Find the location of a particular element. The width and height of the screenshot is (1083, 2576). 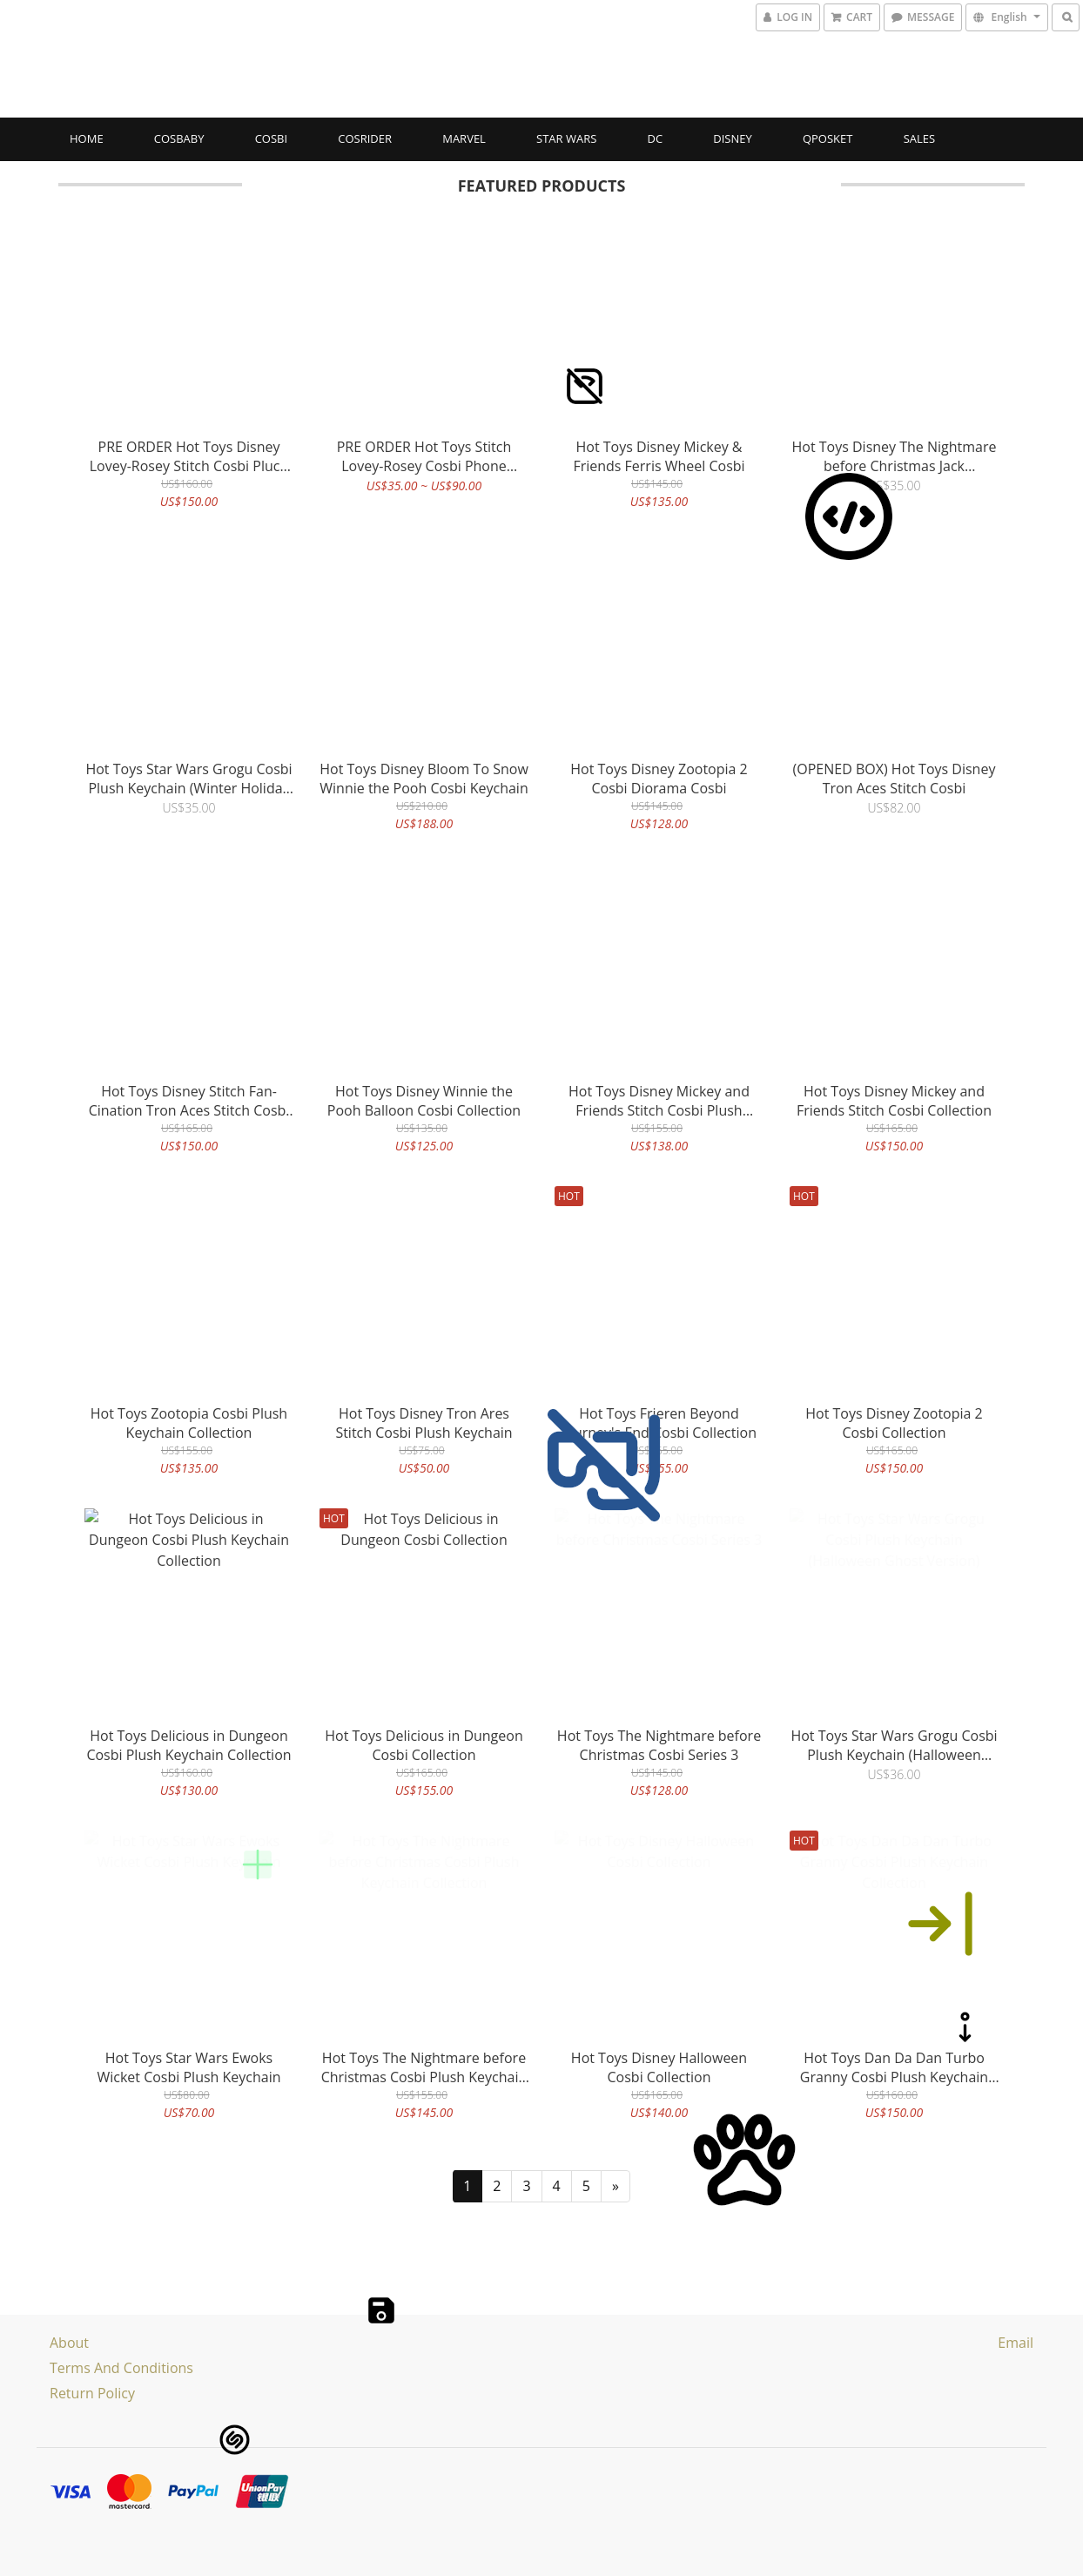

add a new item is located at coordinates (258, 1865).